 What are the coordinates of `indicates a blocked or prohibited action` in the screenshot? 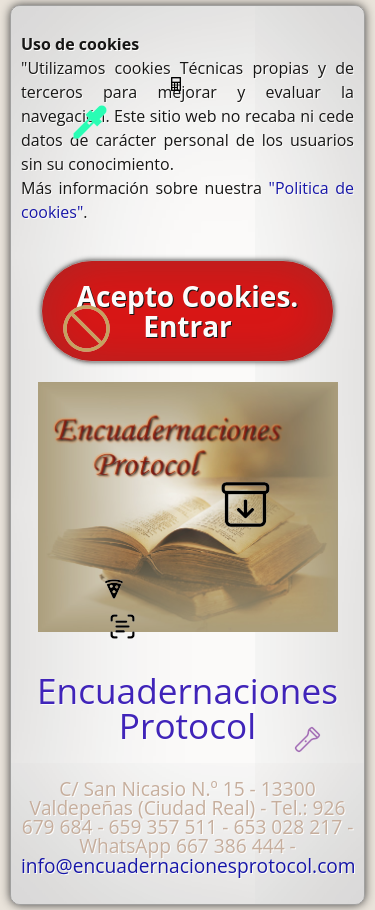 It's located at (86, 328).